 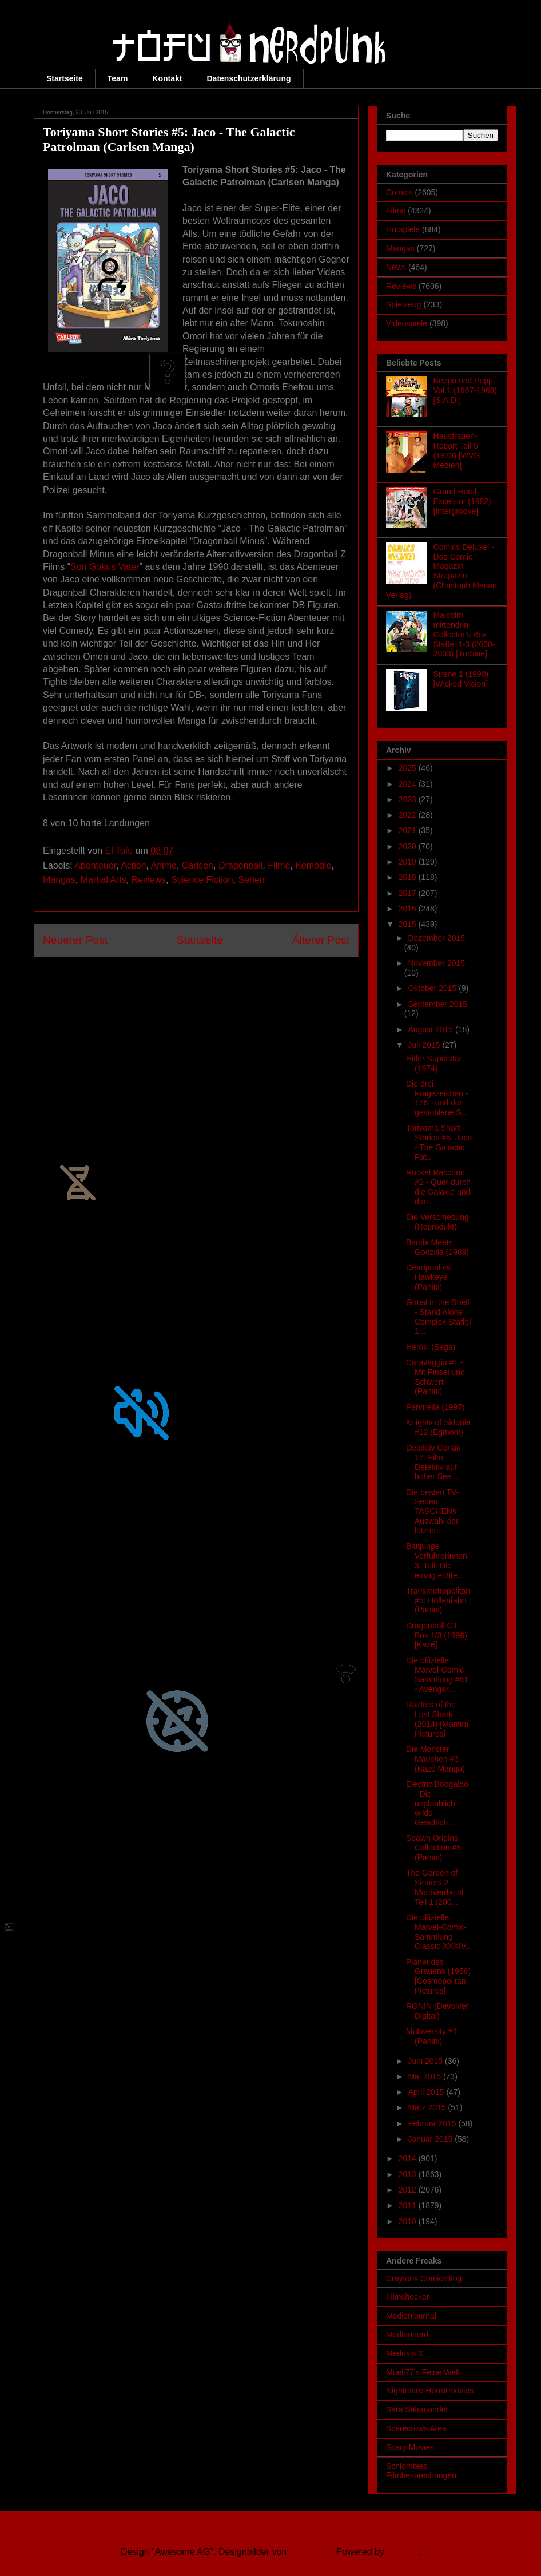 What do you see at coordinates (141, 1413) in the screenshot?
I see `mute audio` at bounding box center [141, 1413].